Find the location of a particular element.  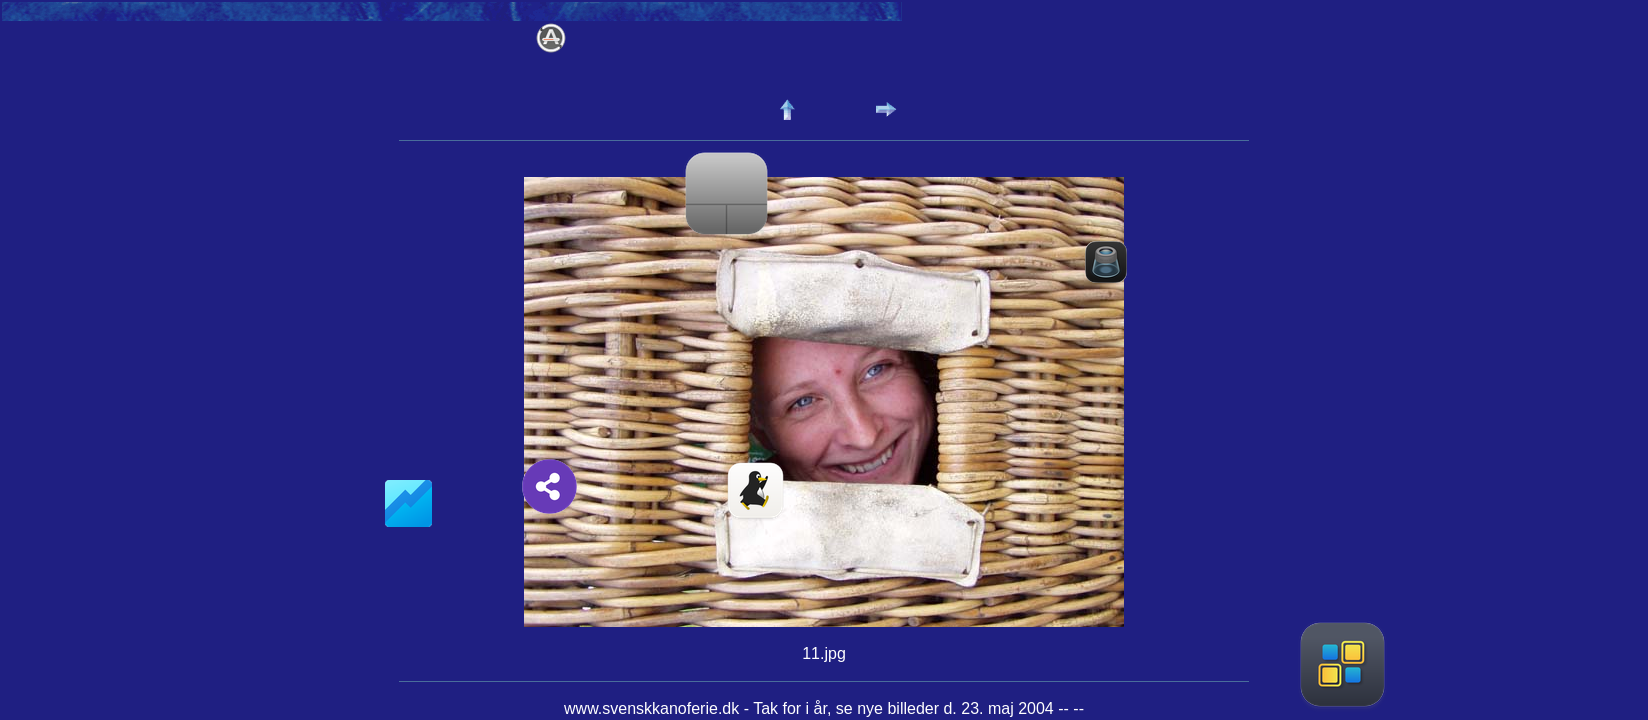

open the software updater application is located at coordinates (551, 38).